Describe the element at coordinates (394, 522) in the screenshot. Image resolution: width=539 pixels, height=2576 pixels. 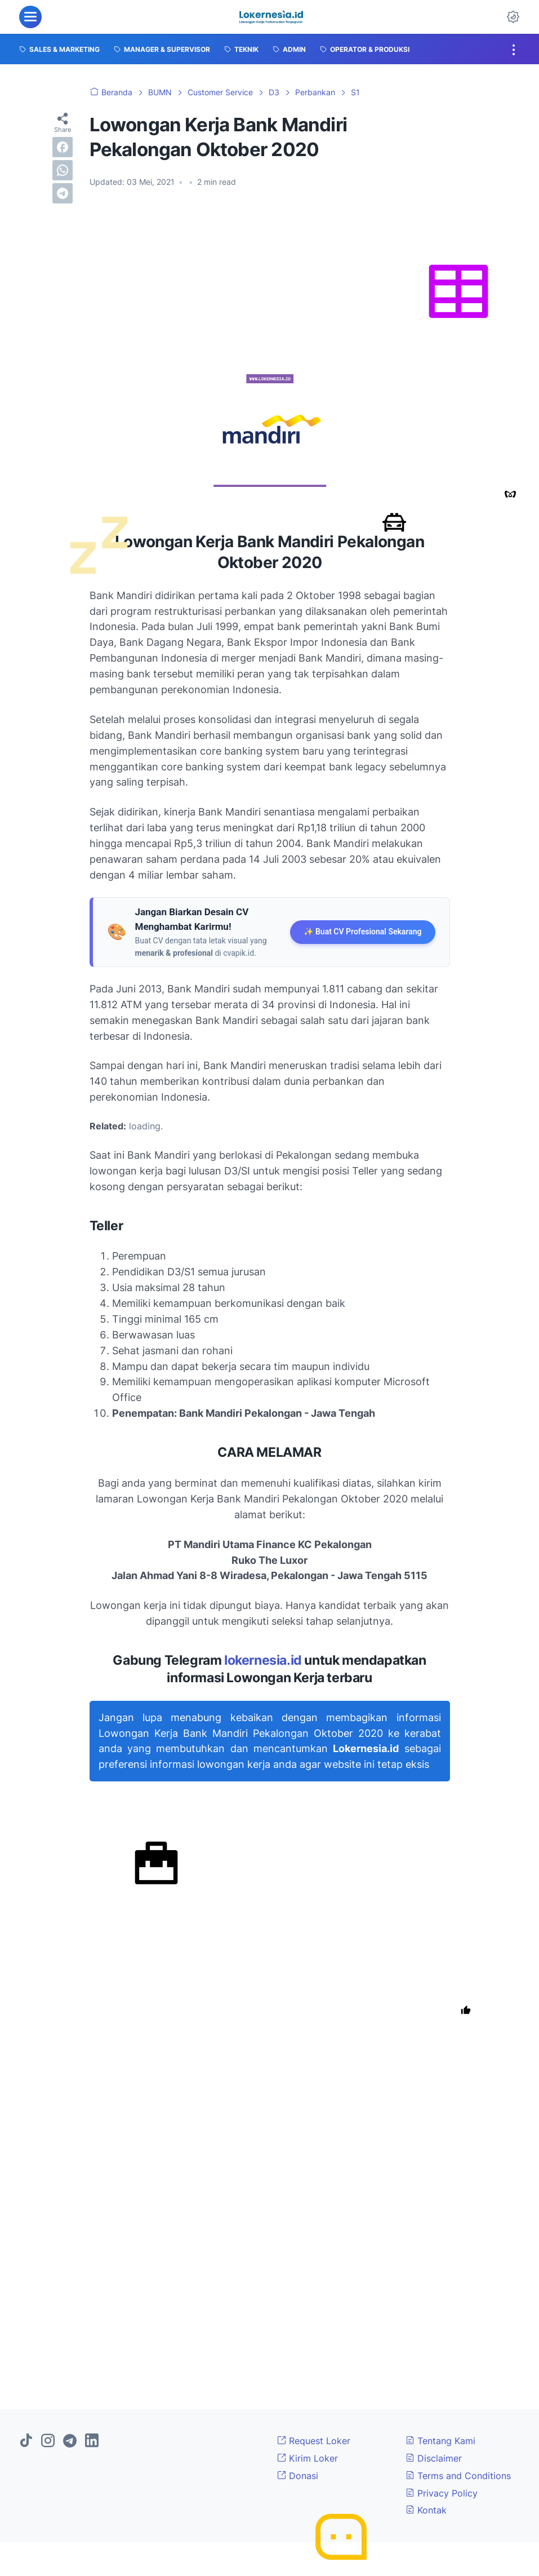
I see `locate nearby police stations` at that location.